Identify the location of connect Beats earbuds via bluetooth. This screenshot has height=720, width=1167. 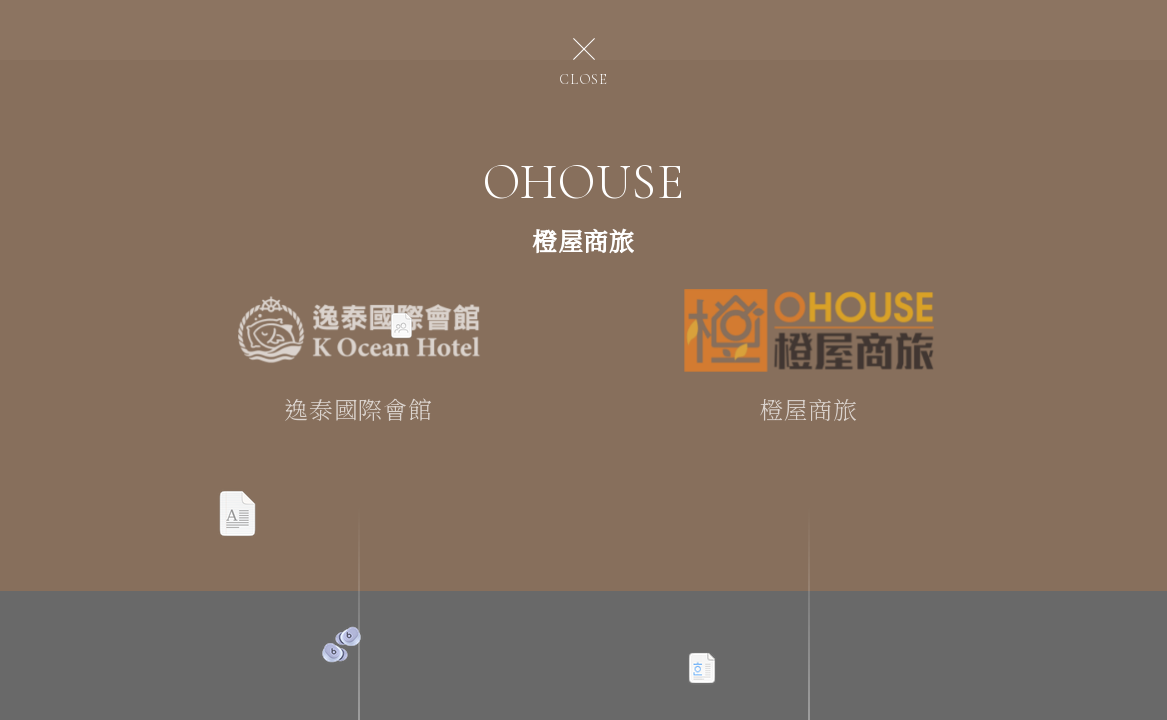
(341, 644).